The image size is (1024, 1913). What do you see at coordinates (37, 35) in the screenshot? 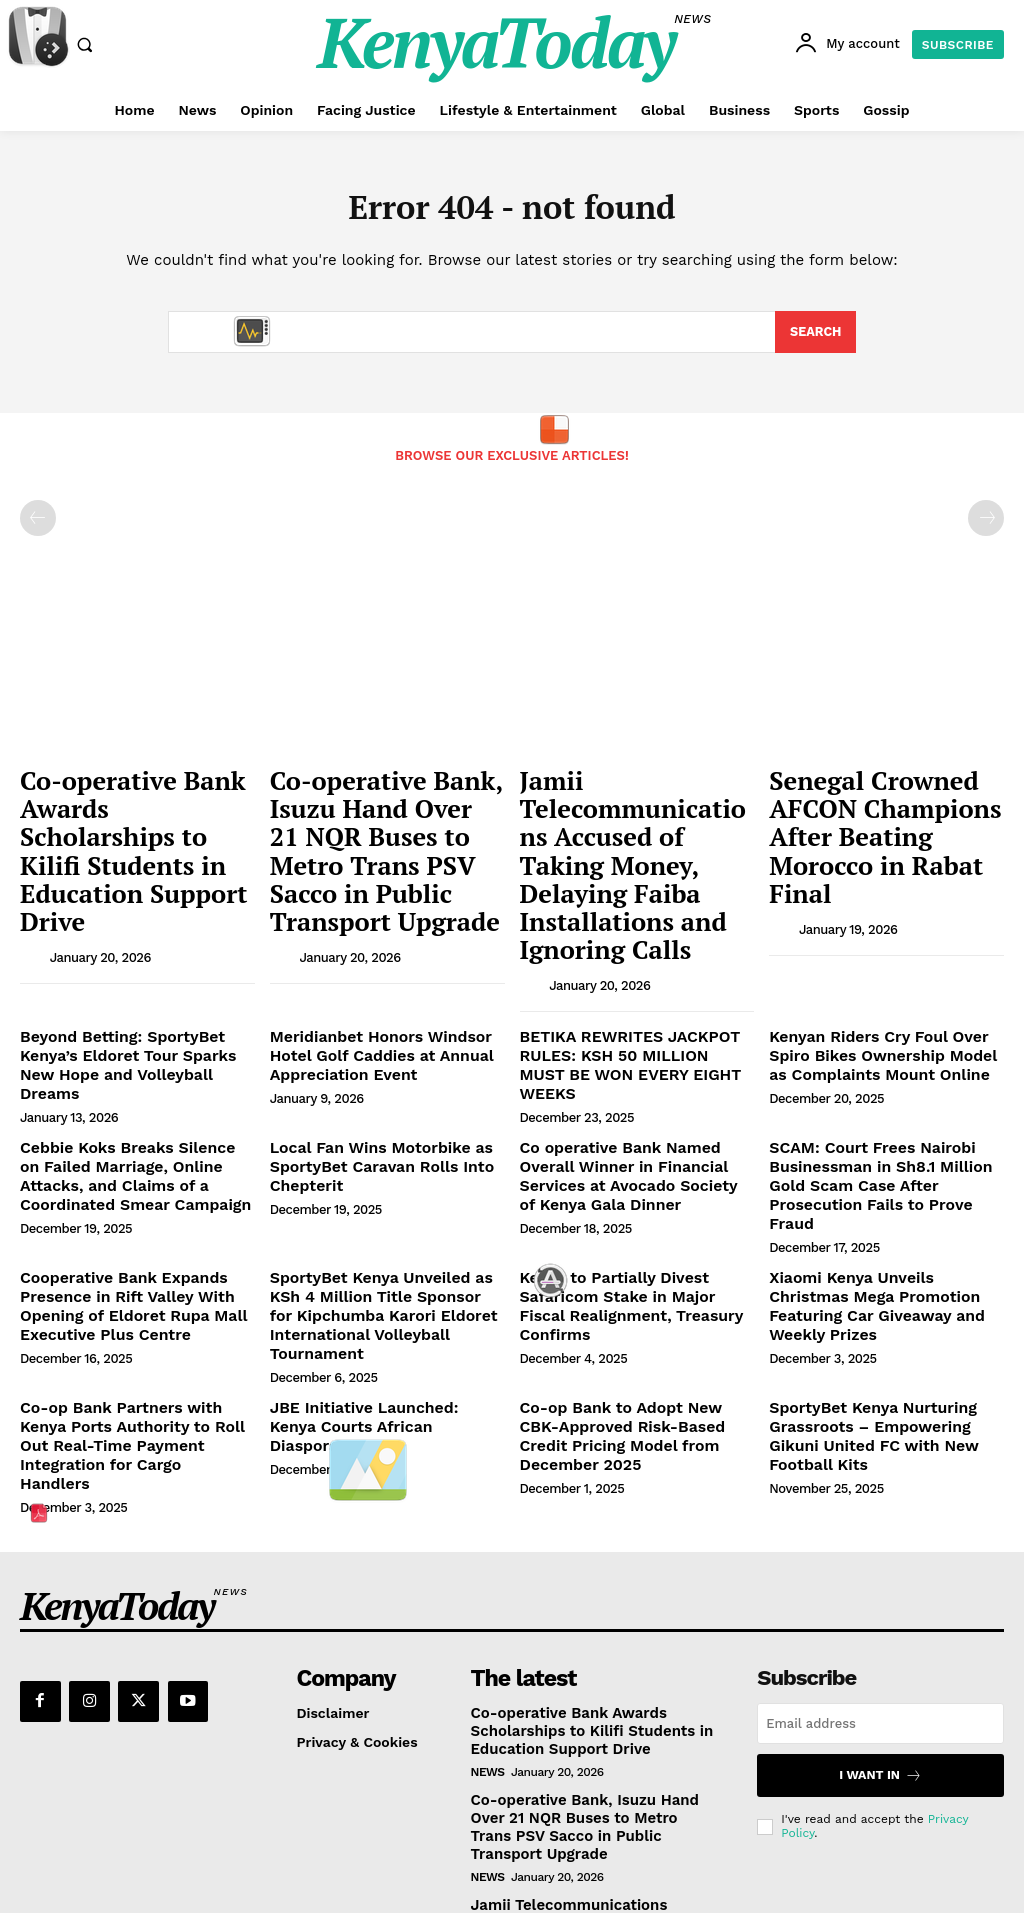
I see `customize plasma desktop theme settings` at bounding box center [37, 35].